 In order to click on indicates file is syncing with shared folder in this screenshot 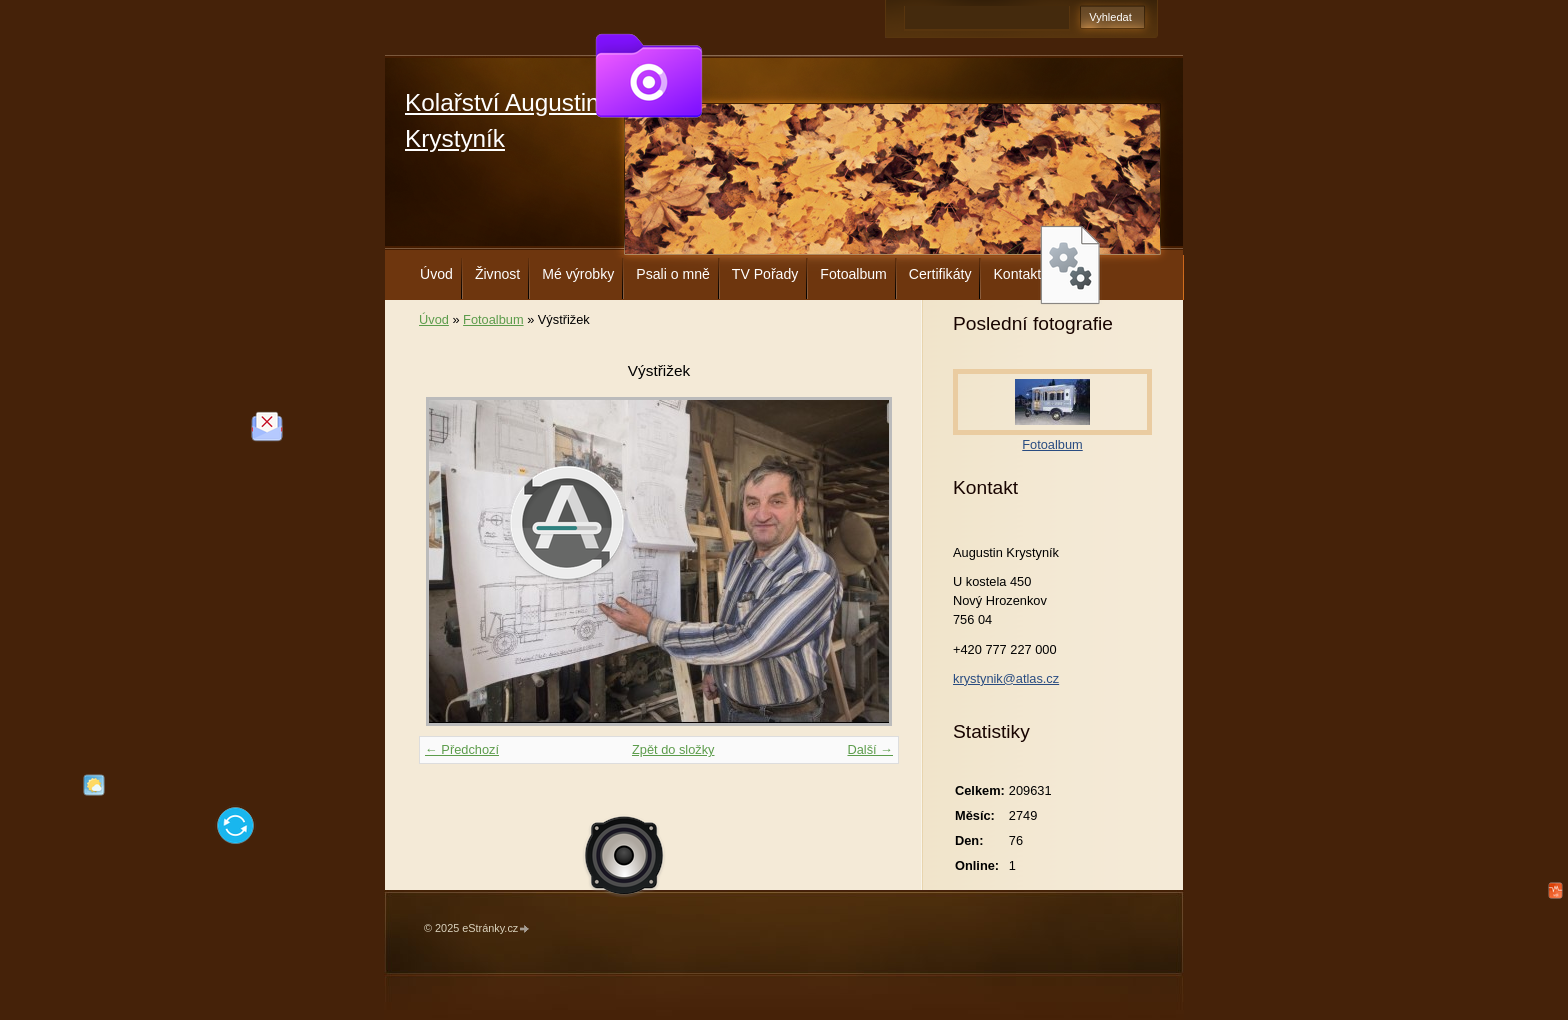, I will do `click(235, 825)`.